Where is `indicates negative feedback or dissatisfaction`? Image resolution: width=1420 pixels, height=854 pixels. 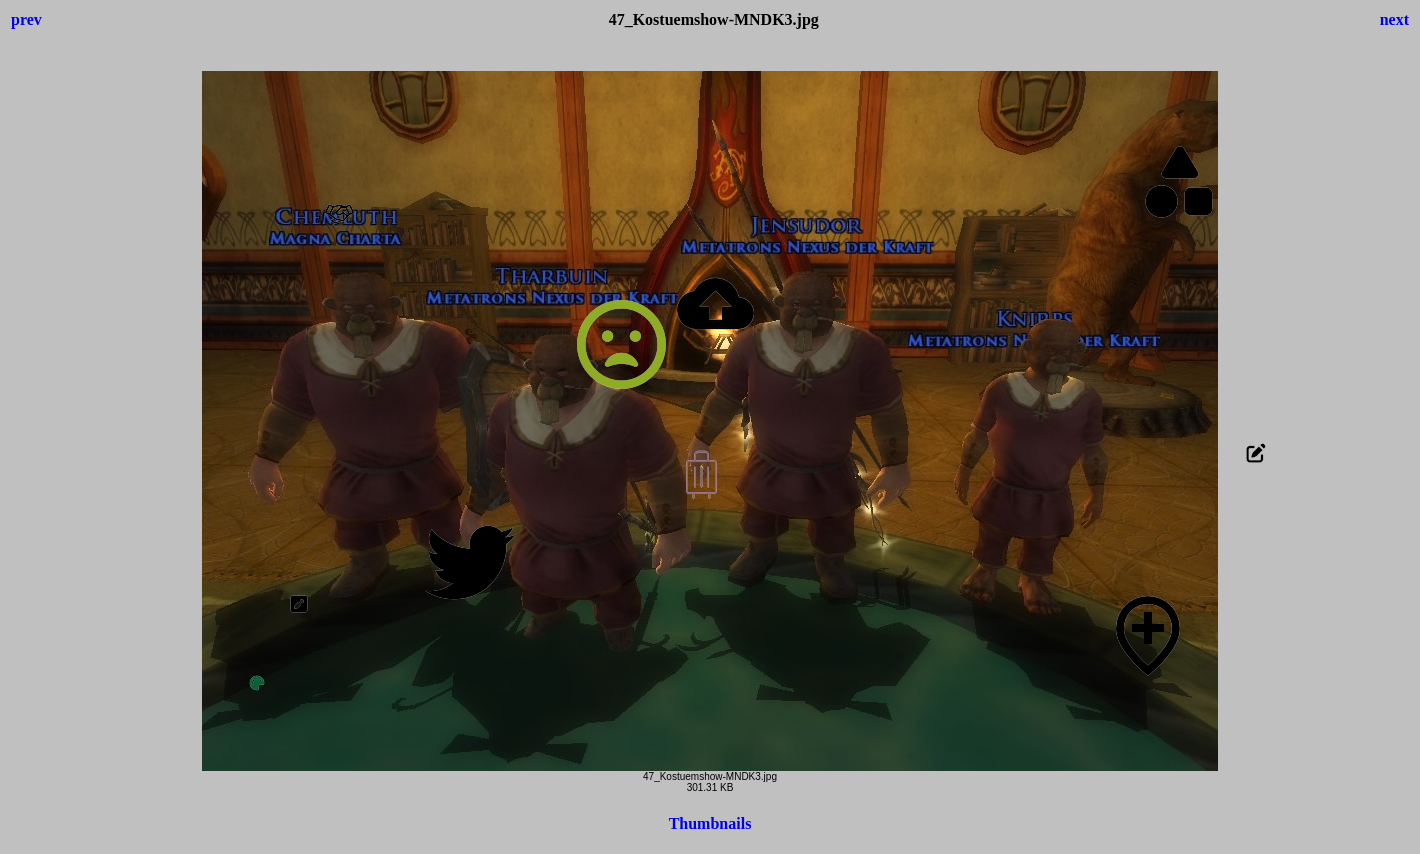
indicates negative feedback or dissatisfaction is located at coordinates (621, 344).